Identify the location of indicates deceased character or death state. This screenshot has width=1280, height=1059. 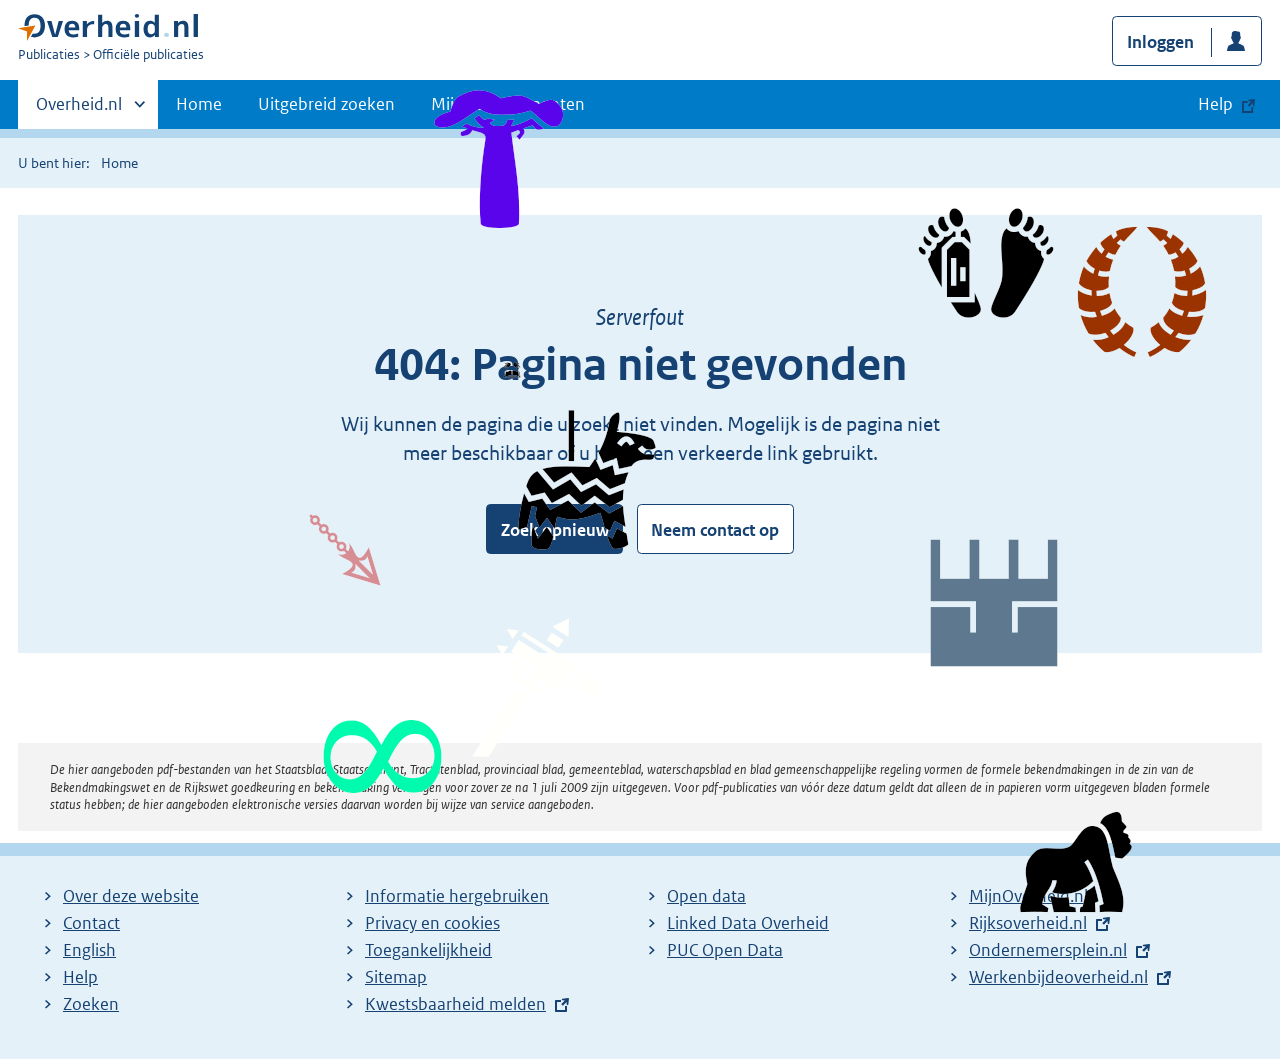
(986, 263).